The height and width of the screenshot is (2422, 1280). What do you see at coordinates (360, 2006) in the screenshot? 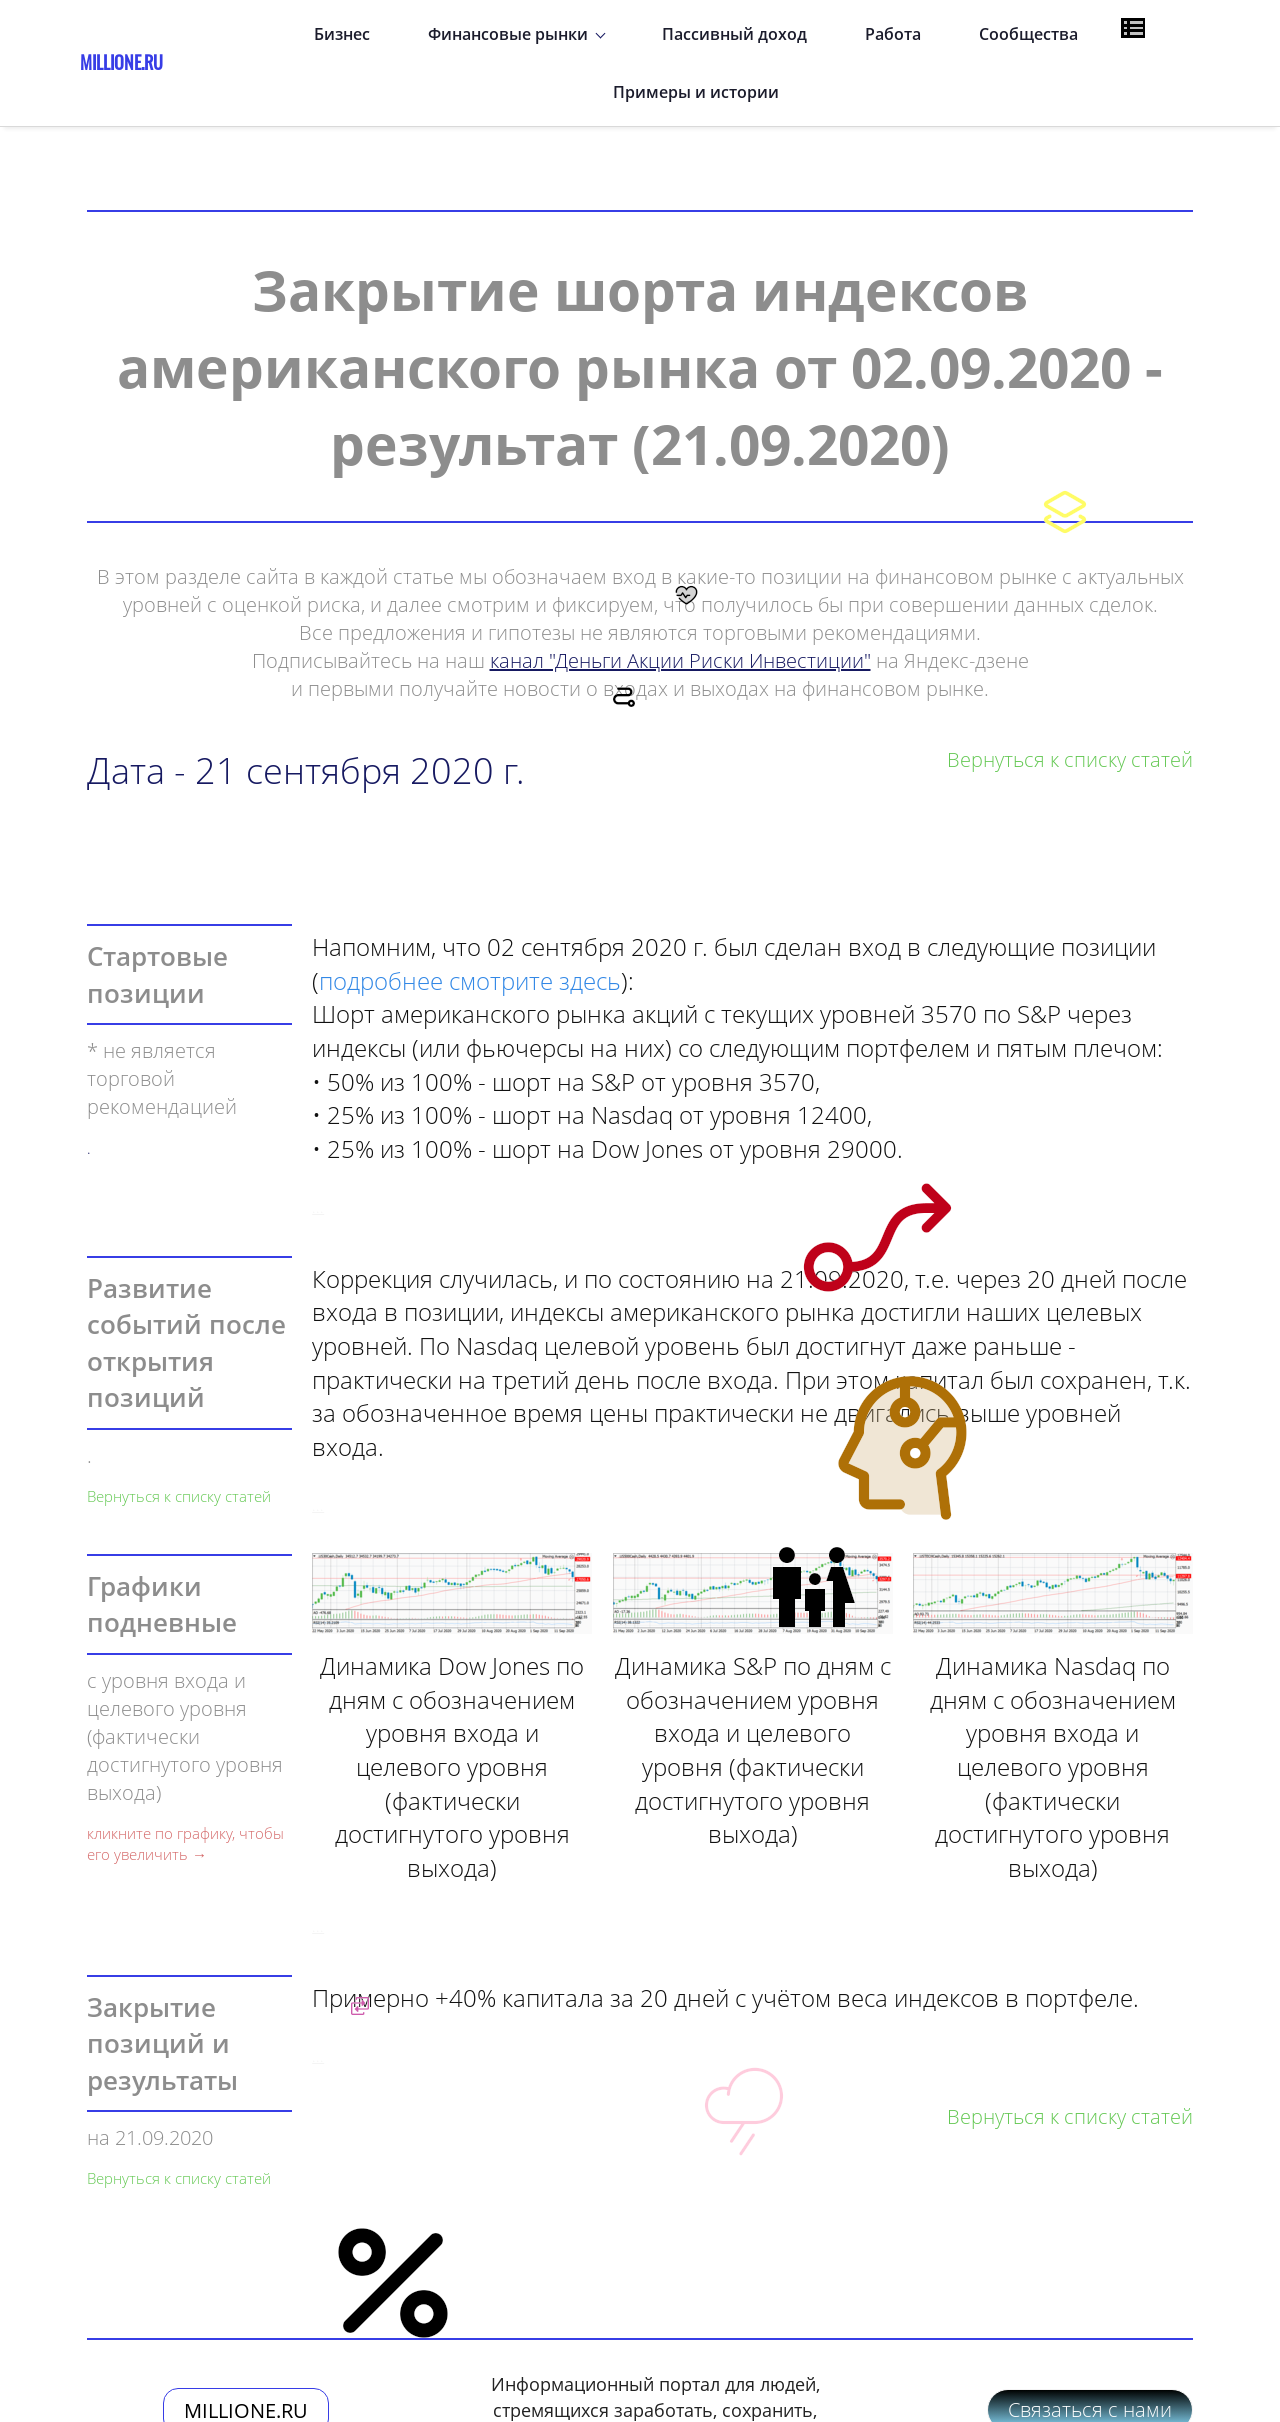
I see `swap or exchange items` at bounding box center [360, 2006].